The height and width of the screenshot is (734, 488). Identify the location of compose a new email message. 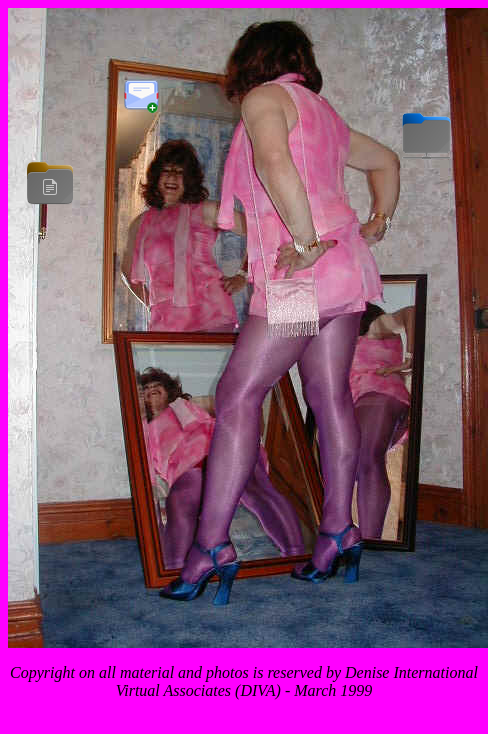
(141, 94).